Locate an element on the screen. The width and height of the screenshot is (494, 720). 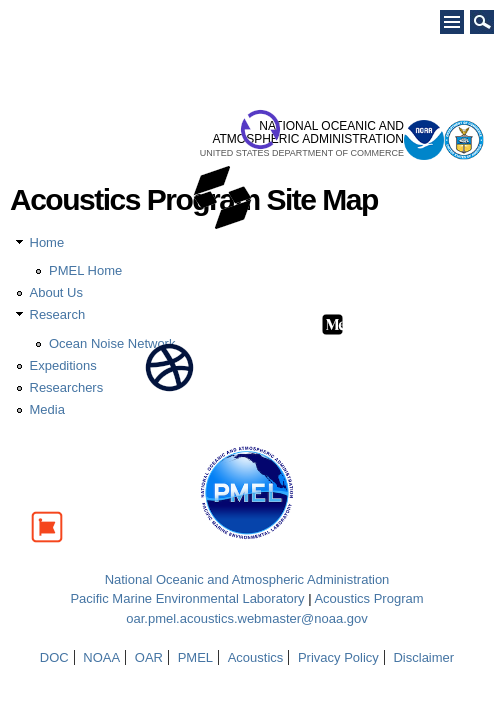
font awesome brand logo is located at coordinates (47, 527).